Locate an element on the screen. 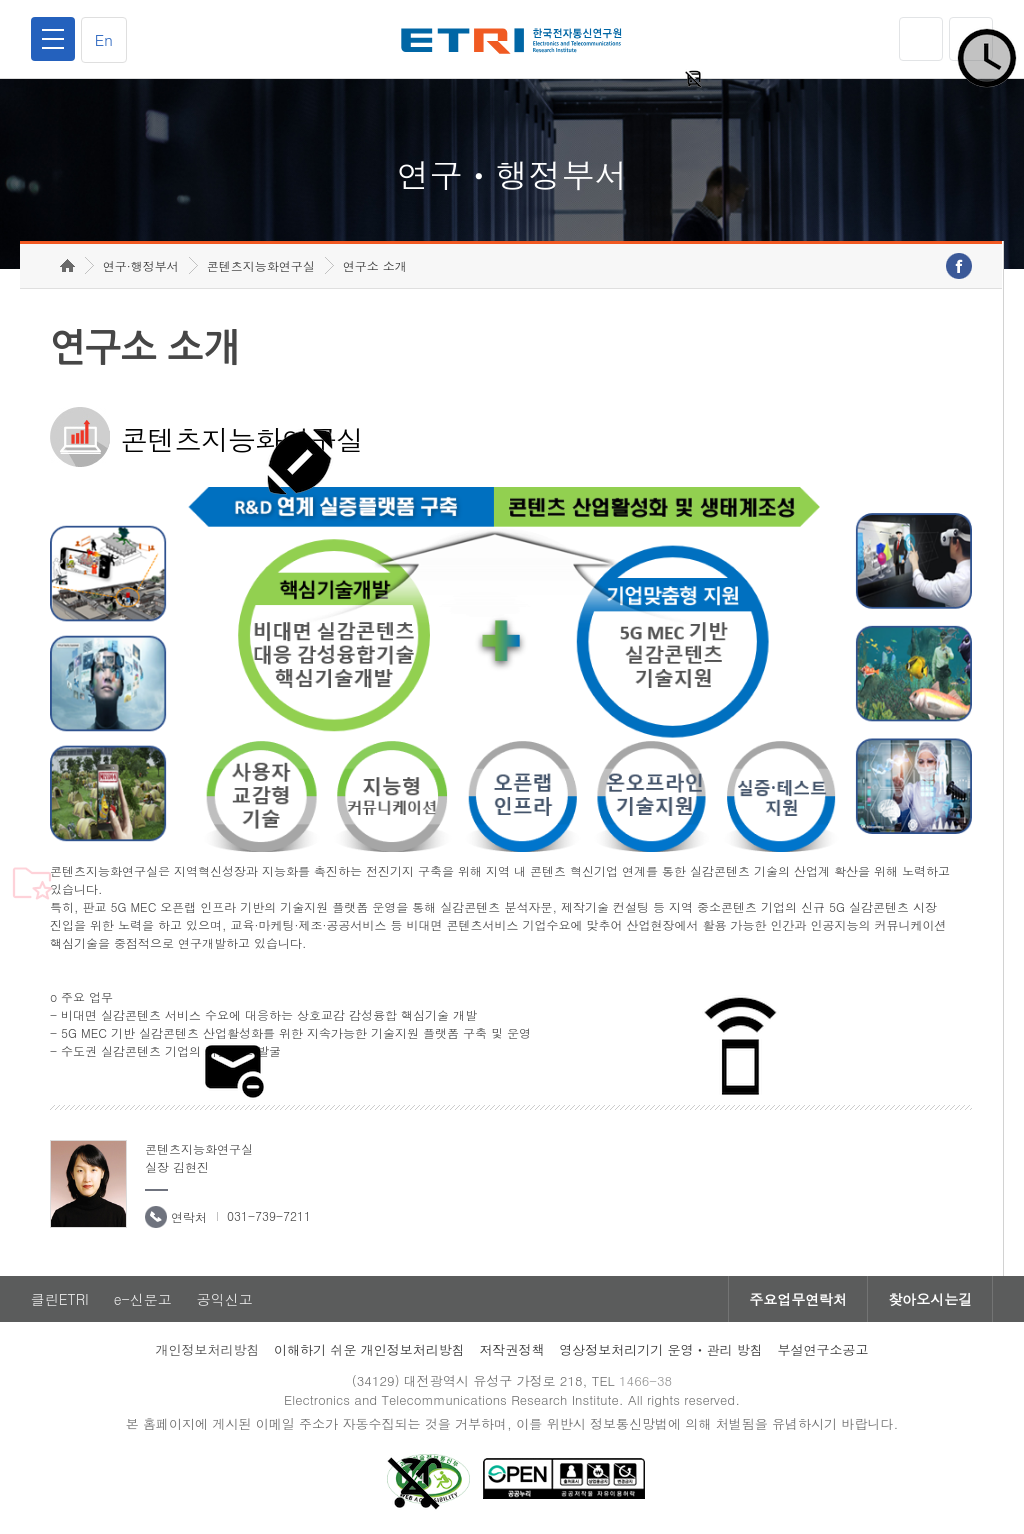  enable speakerphone during a call is located at coordinates (740, 1048).